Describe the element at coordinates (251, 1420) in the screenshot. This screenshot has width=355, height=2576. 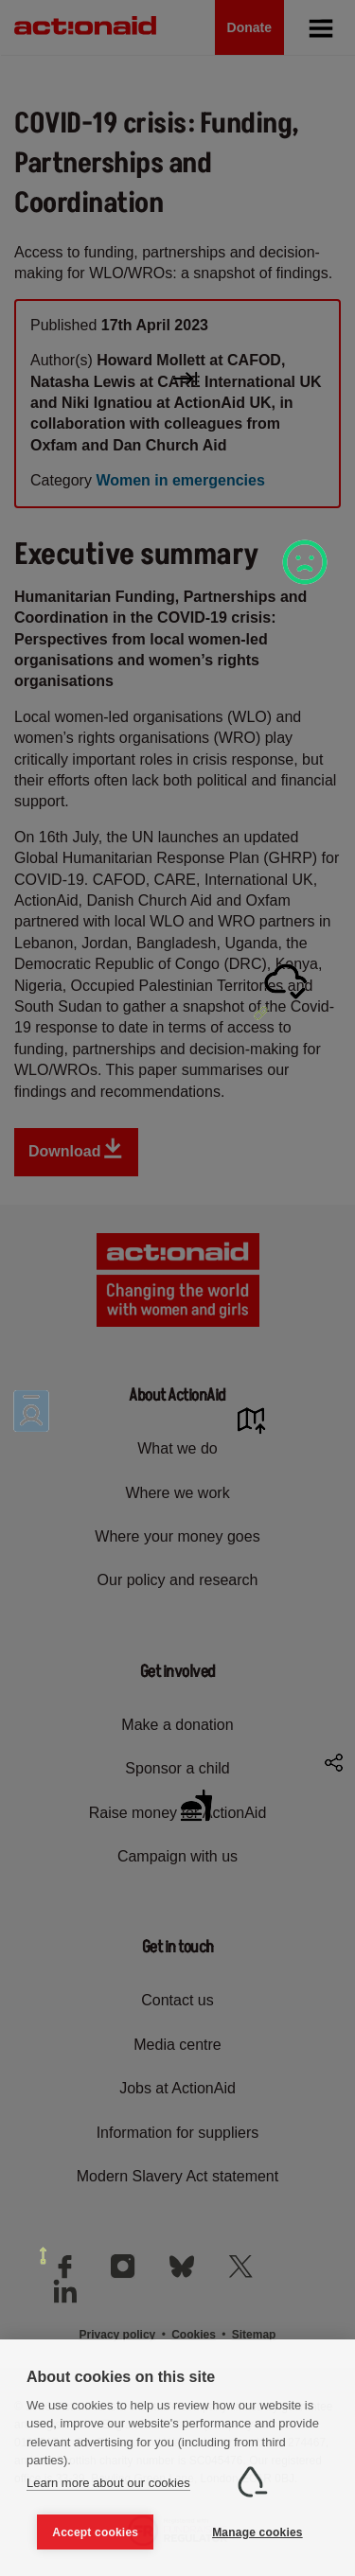
I see `upload or share your current map location` at that location.